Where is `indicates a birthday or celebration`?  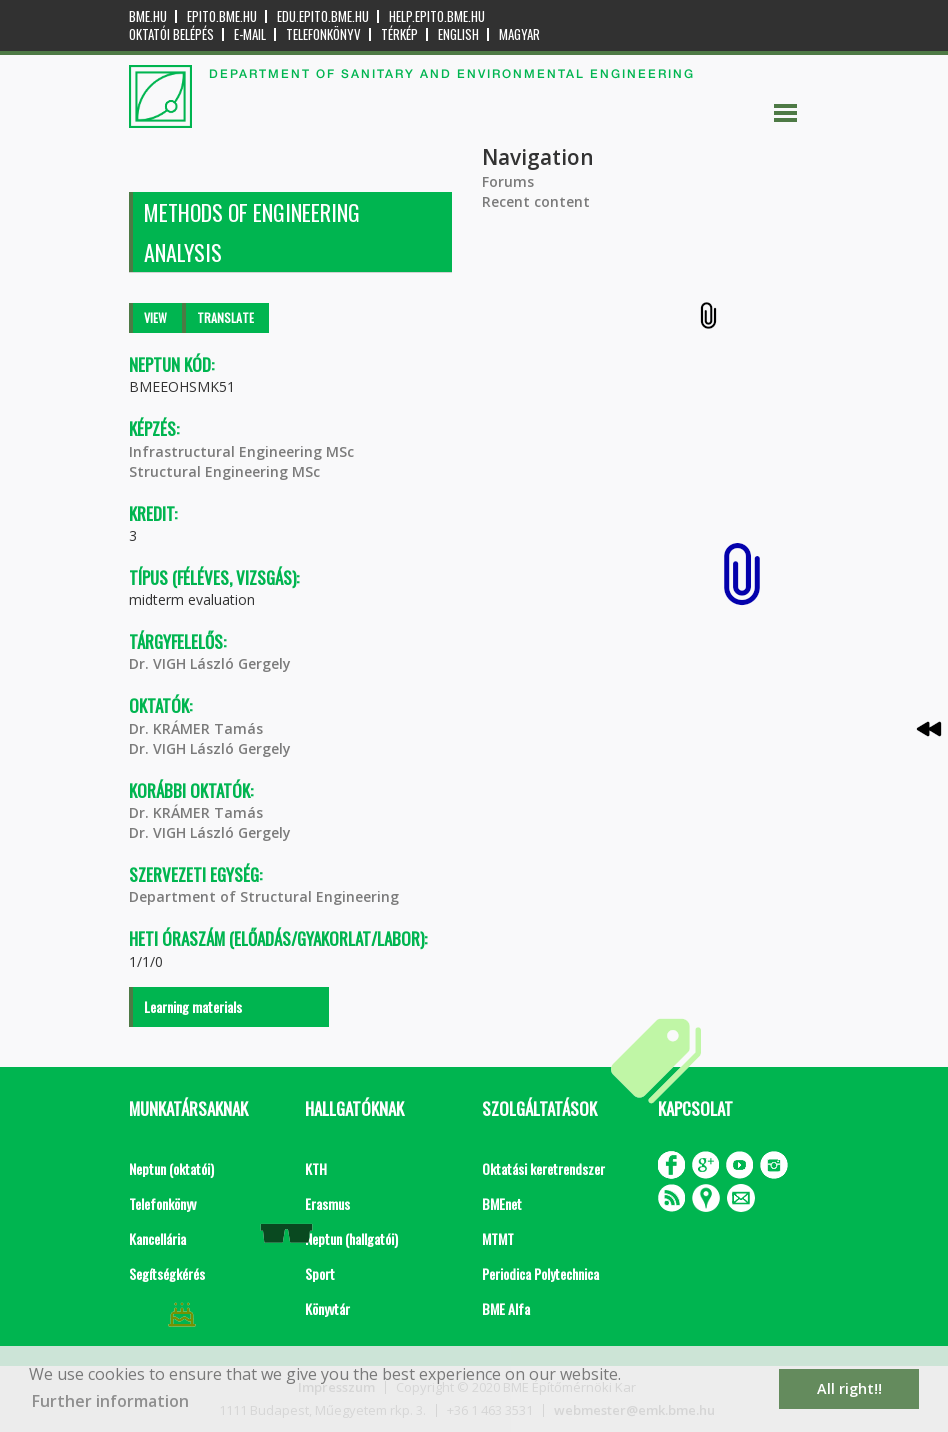 indicates a birthday or celebration is located at coordinates (182, 1314).